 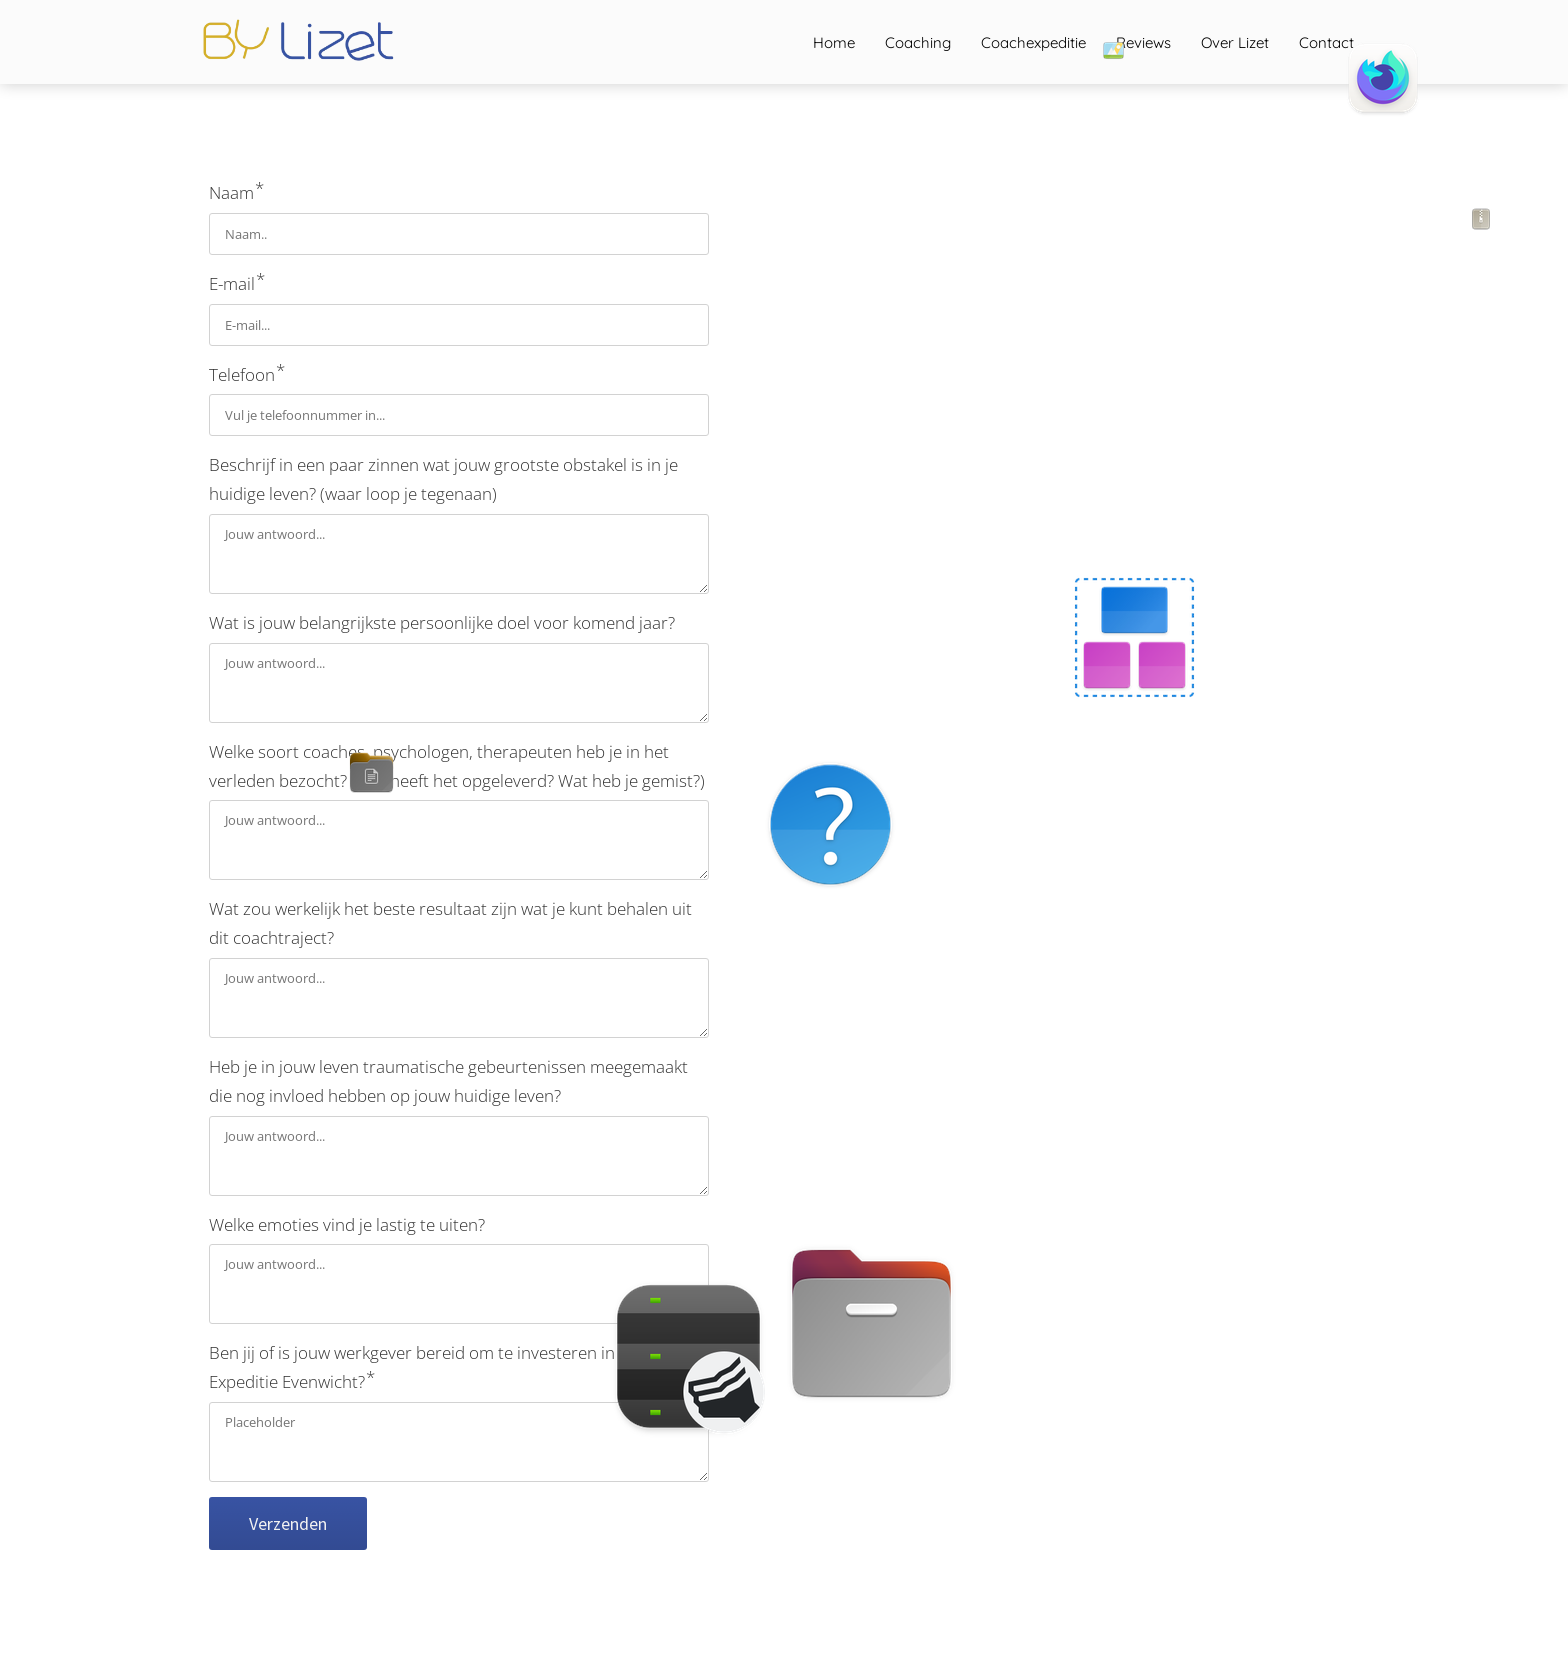 I want to click on configure kerberos authentication settings for network server, so click(x=688, y=1356).